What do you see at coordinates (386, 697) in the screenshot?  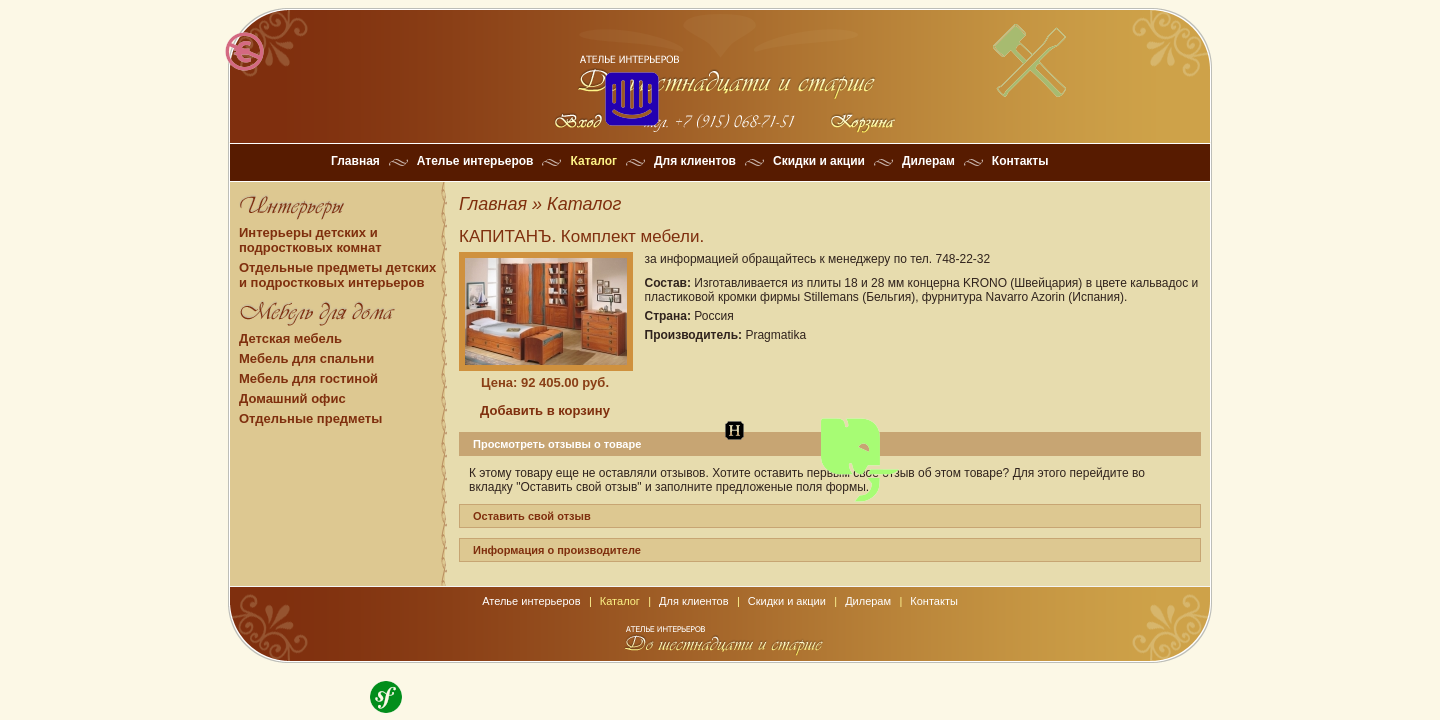 I see `Symfony PHP framework logo` at bounding box center [386, 697].